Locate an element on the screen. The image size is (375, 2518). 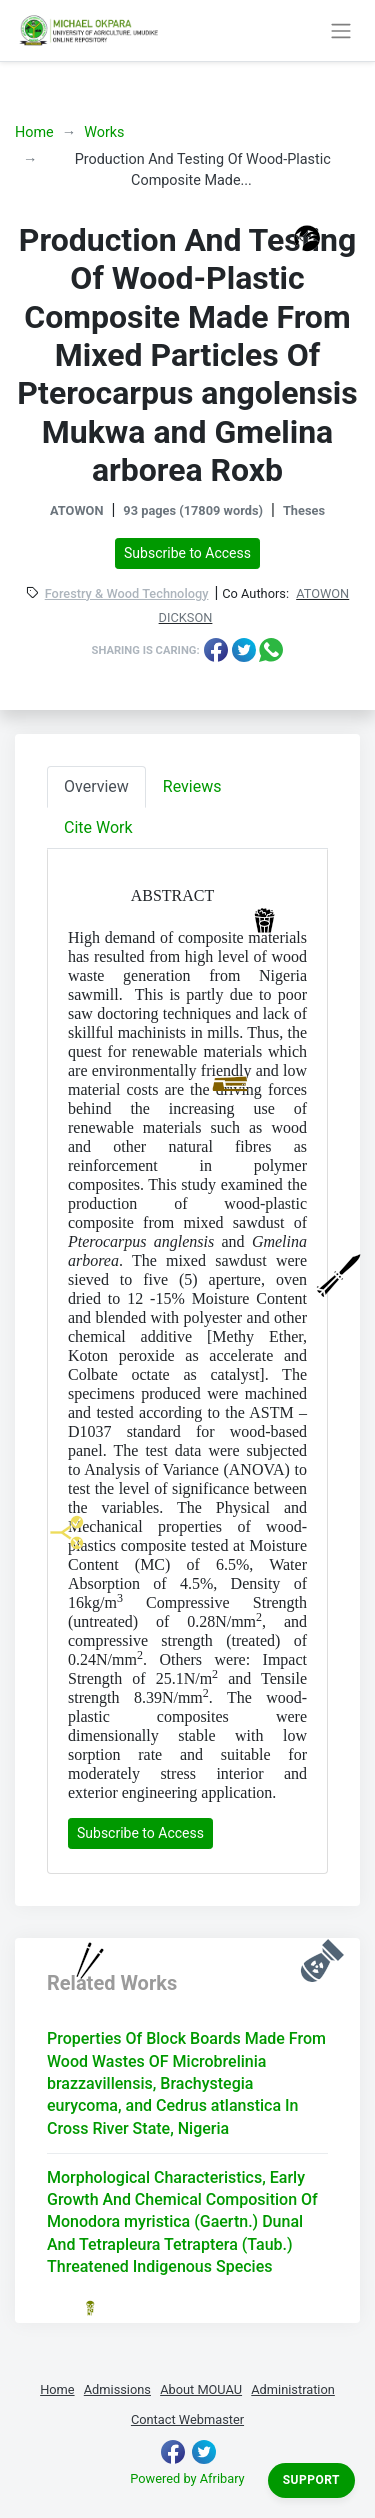
nuclear bomb or atomic weapon icon is located at coordinates (322, 1960).